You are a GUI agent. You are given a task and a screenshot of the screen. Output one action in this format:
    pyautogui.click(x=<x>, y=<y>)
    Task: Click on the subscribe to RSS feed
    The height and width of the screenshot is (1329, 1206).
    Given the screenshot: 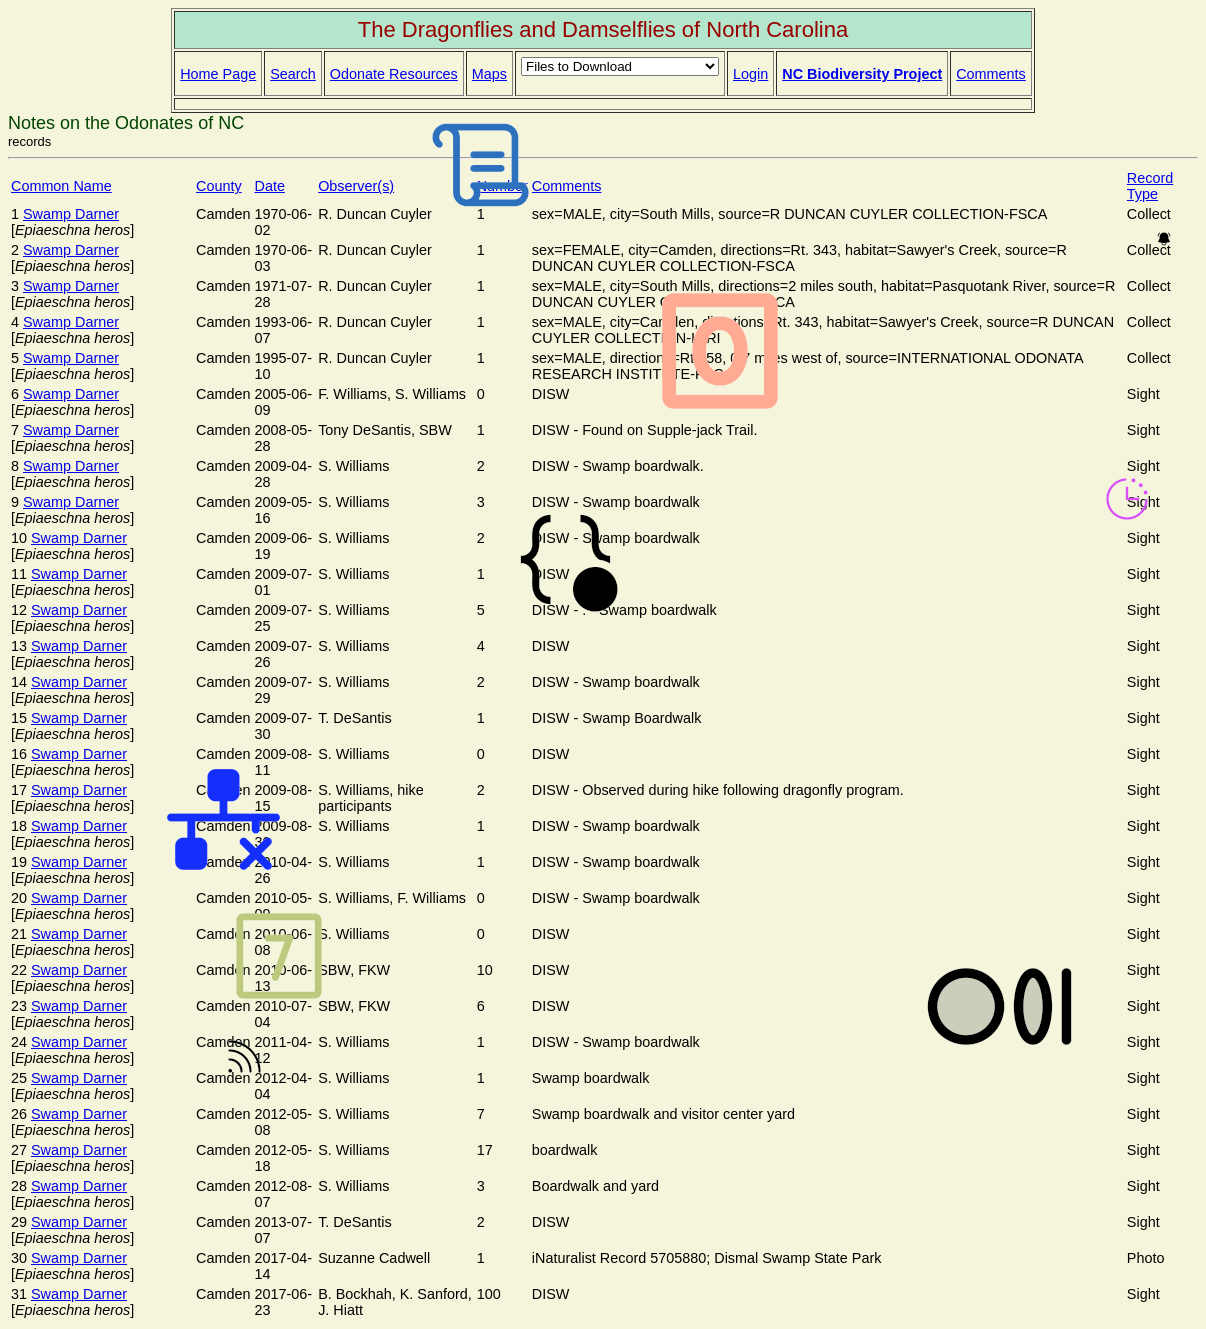 What is the action you would take?
    pyautogui.click(x=243, y=1058)
    